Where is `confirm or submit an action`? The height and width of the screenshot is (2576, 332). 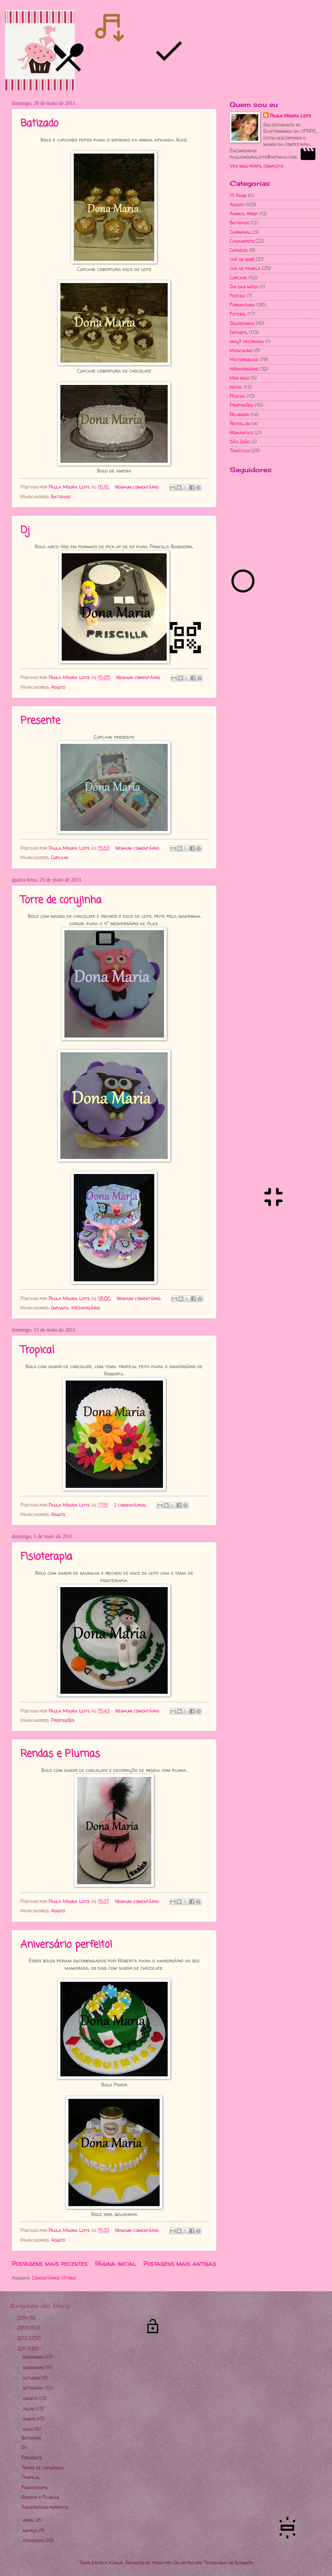
confirm or submit an action is located at coordinates (169, 51).